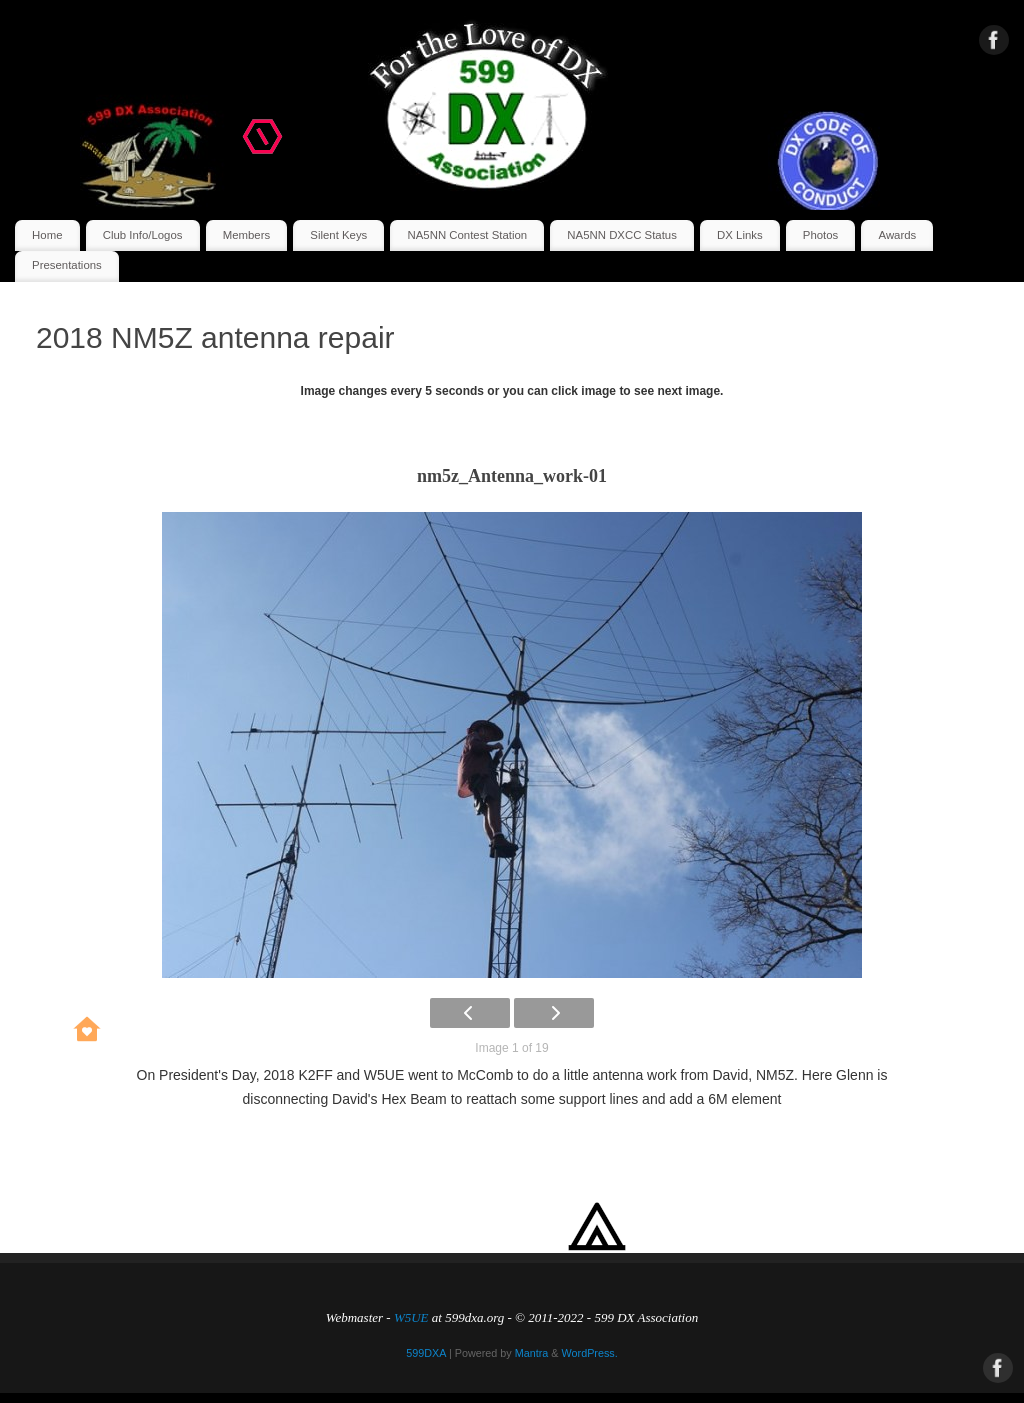  I want to click on view camping or outdoor locations, so click(597, 1227).